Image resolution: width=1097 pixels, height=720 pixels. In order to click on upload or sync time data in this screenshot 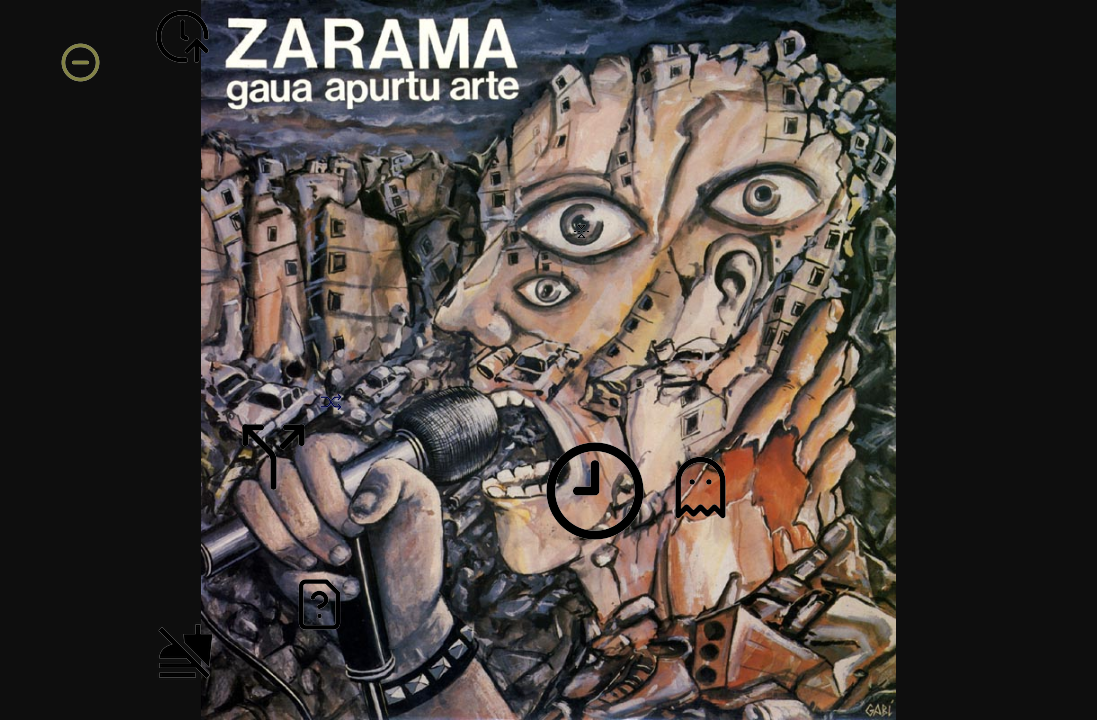, I will do `click(182, 36)`.